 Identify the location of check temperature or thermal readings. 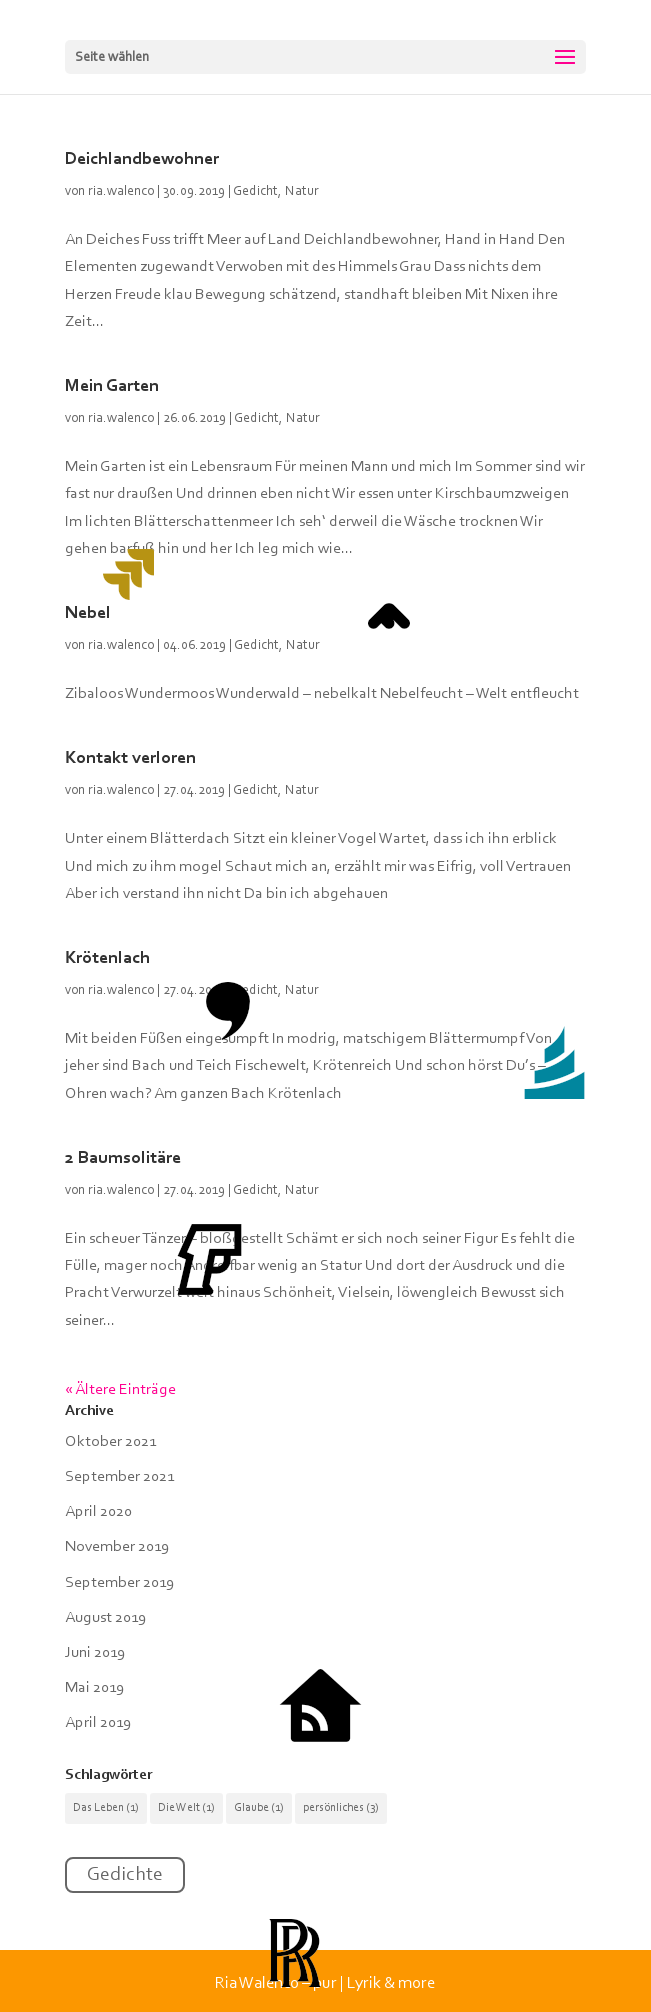
(209, 1259).